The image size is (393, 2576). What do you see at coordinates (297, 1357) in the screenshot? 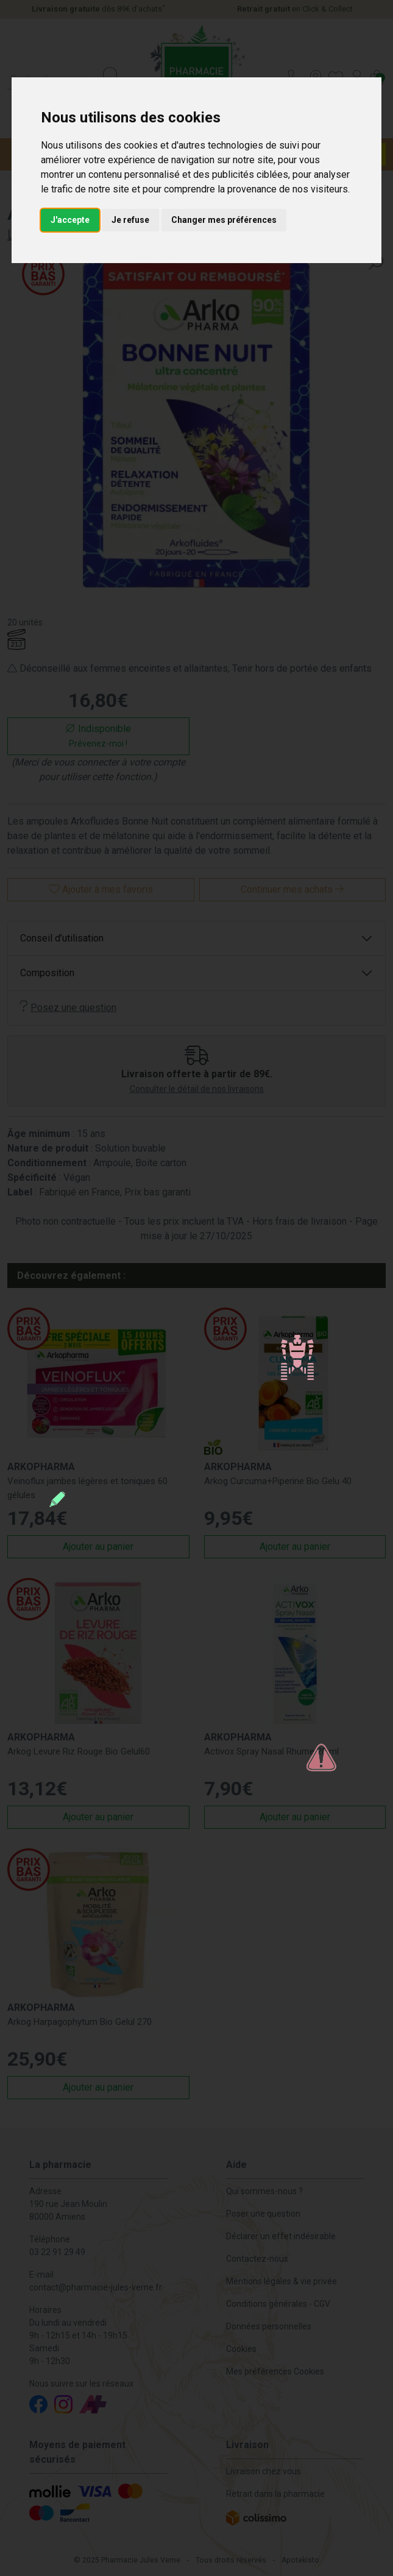
I see `access robot or drone controls` at bounding box center [297, 1357].